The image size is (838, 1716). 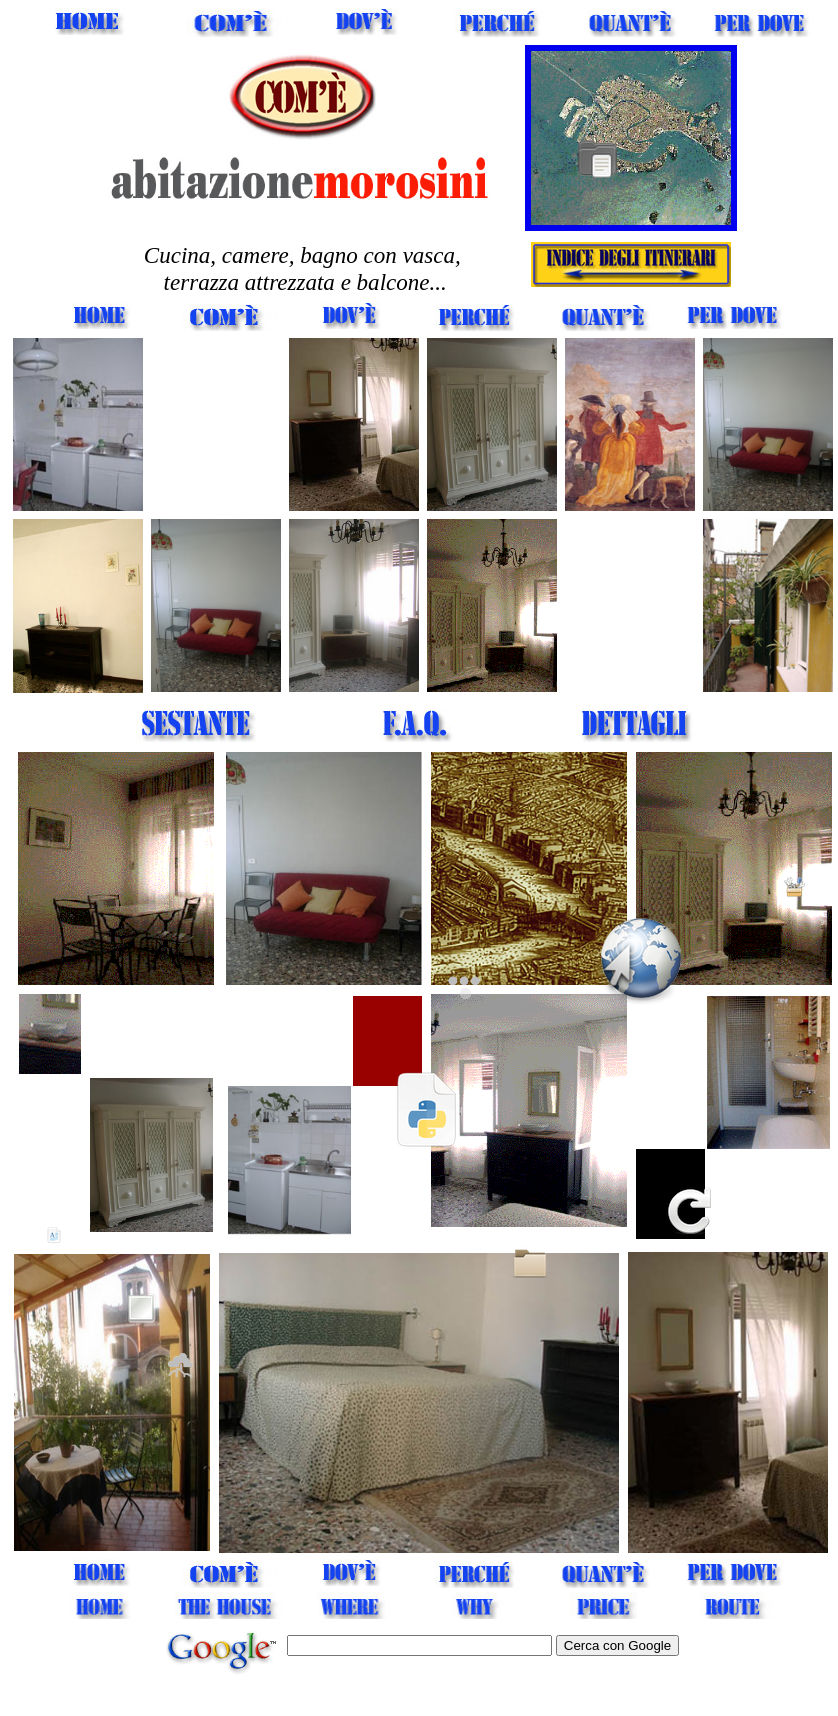 I want to click on refresh the current view or page, so click(x=689, y=1211).